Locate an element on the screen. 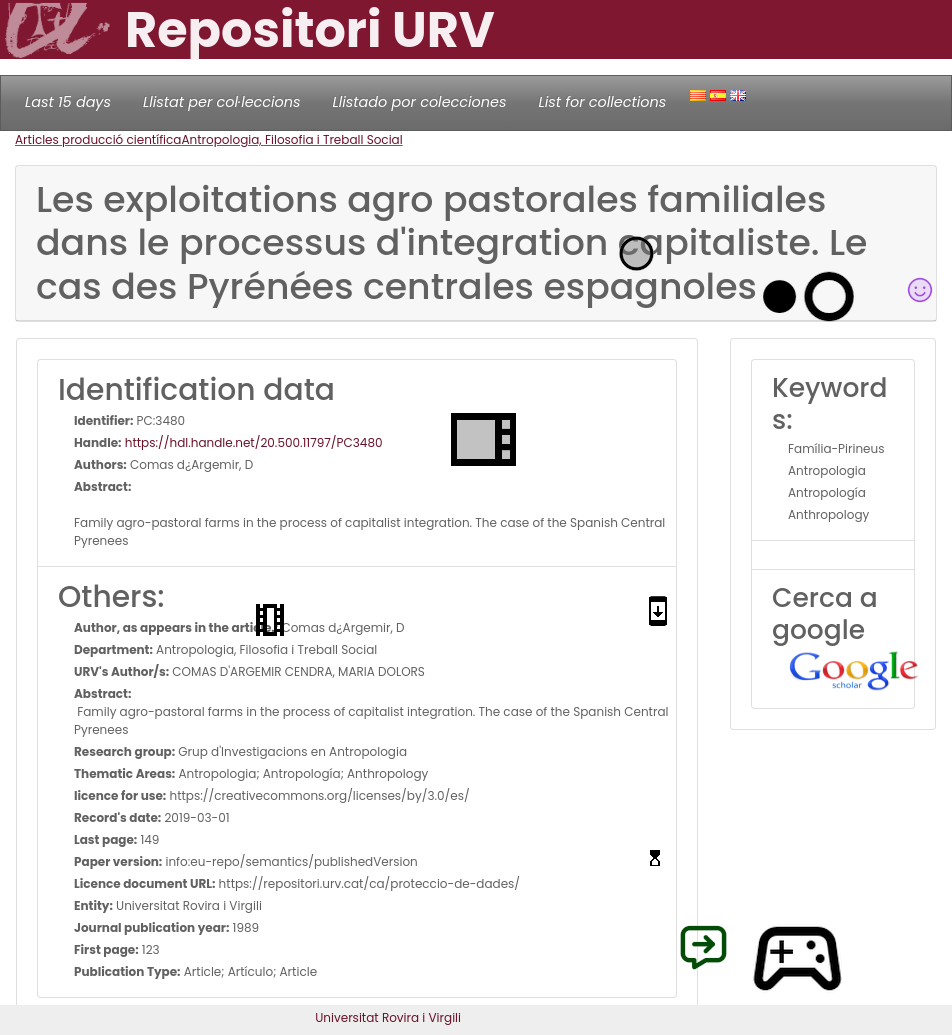 The width and height of the screenshot is (952, 1035). indicates time remaining or process in progress is located at coordinates (655, 858).